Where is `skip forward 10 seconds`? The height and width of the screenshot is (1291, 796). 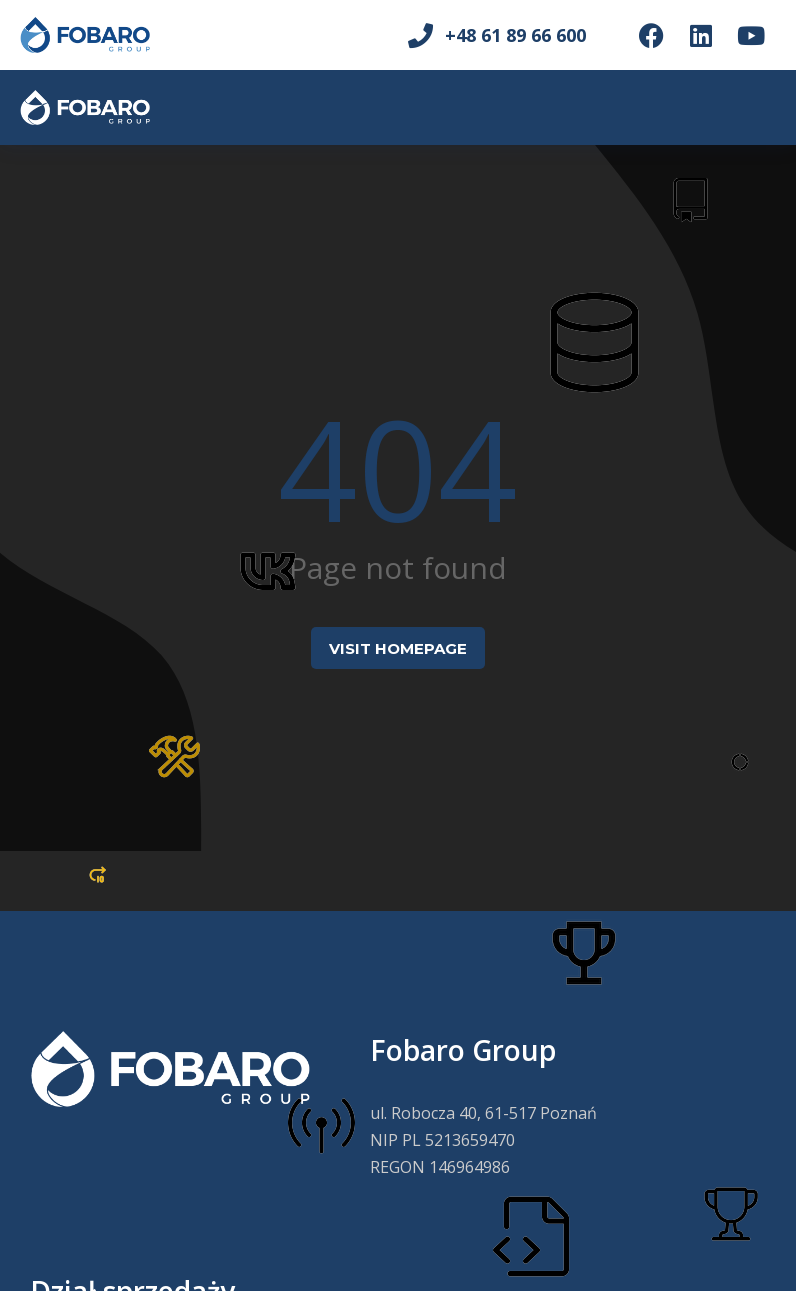 skip forward 10 seconds is located at coordinates (98, 875).